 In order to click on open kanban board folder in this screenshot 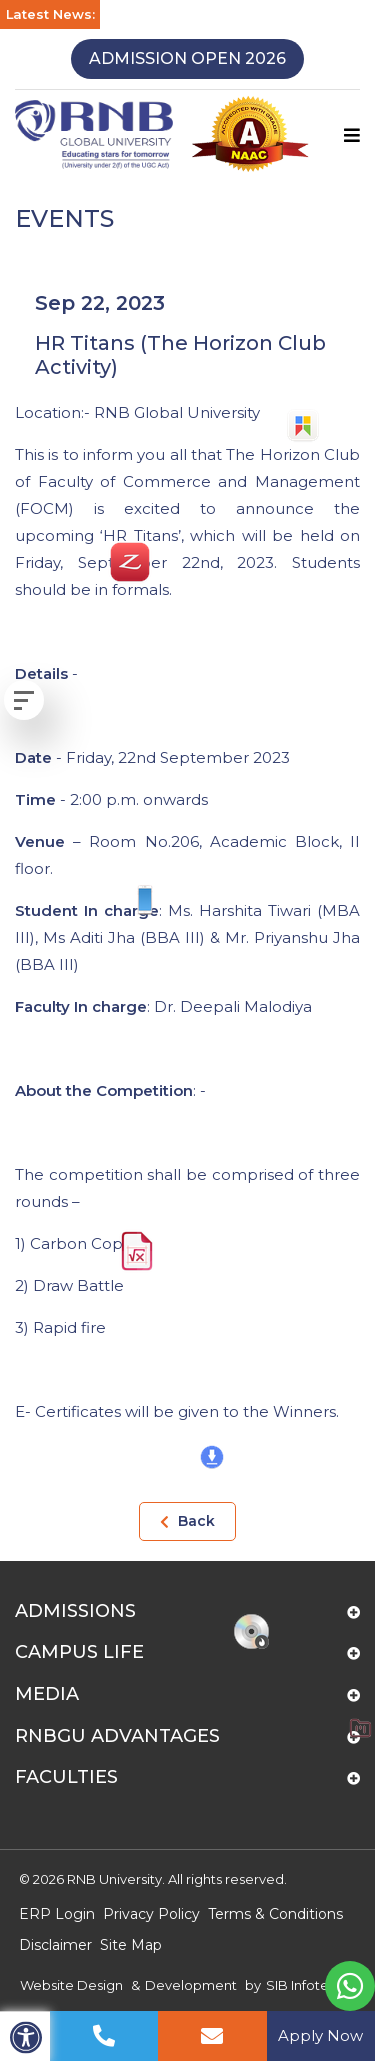, I will do `click(360, 1728)`.